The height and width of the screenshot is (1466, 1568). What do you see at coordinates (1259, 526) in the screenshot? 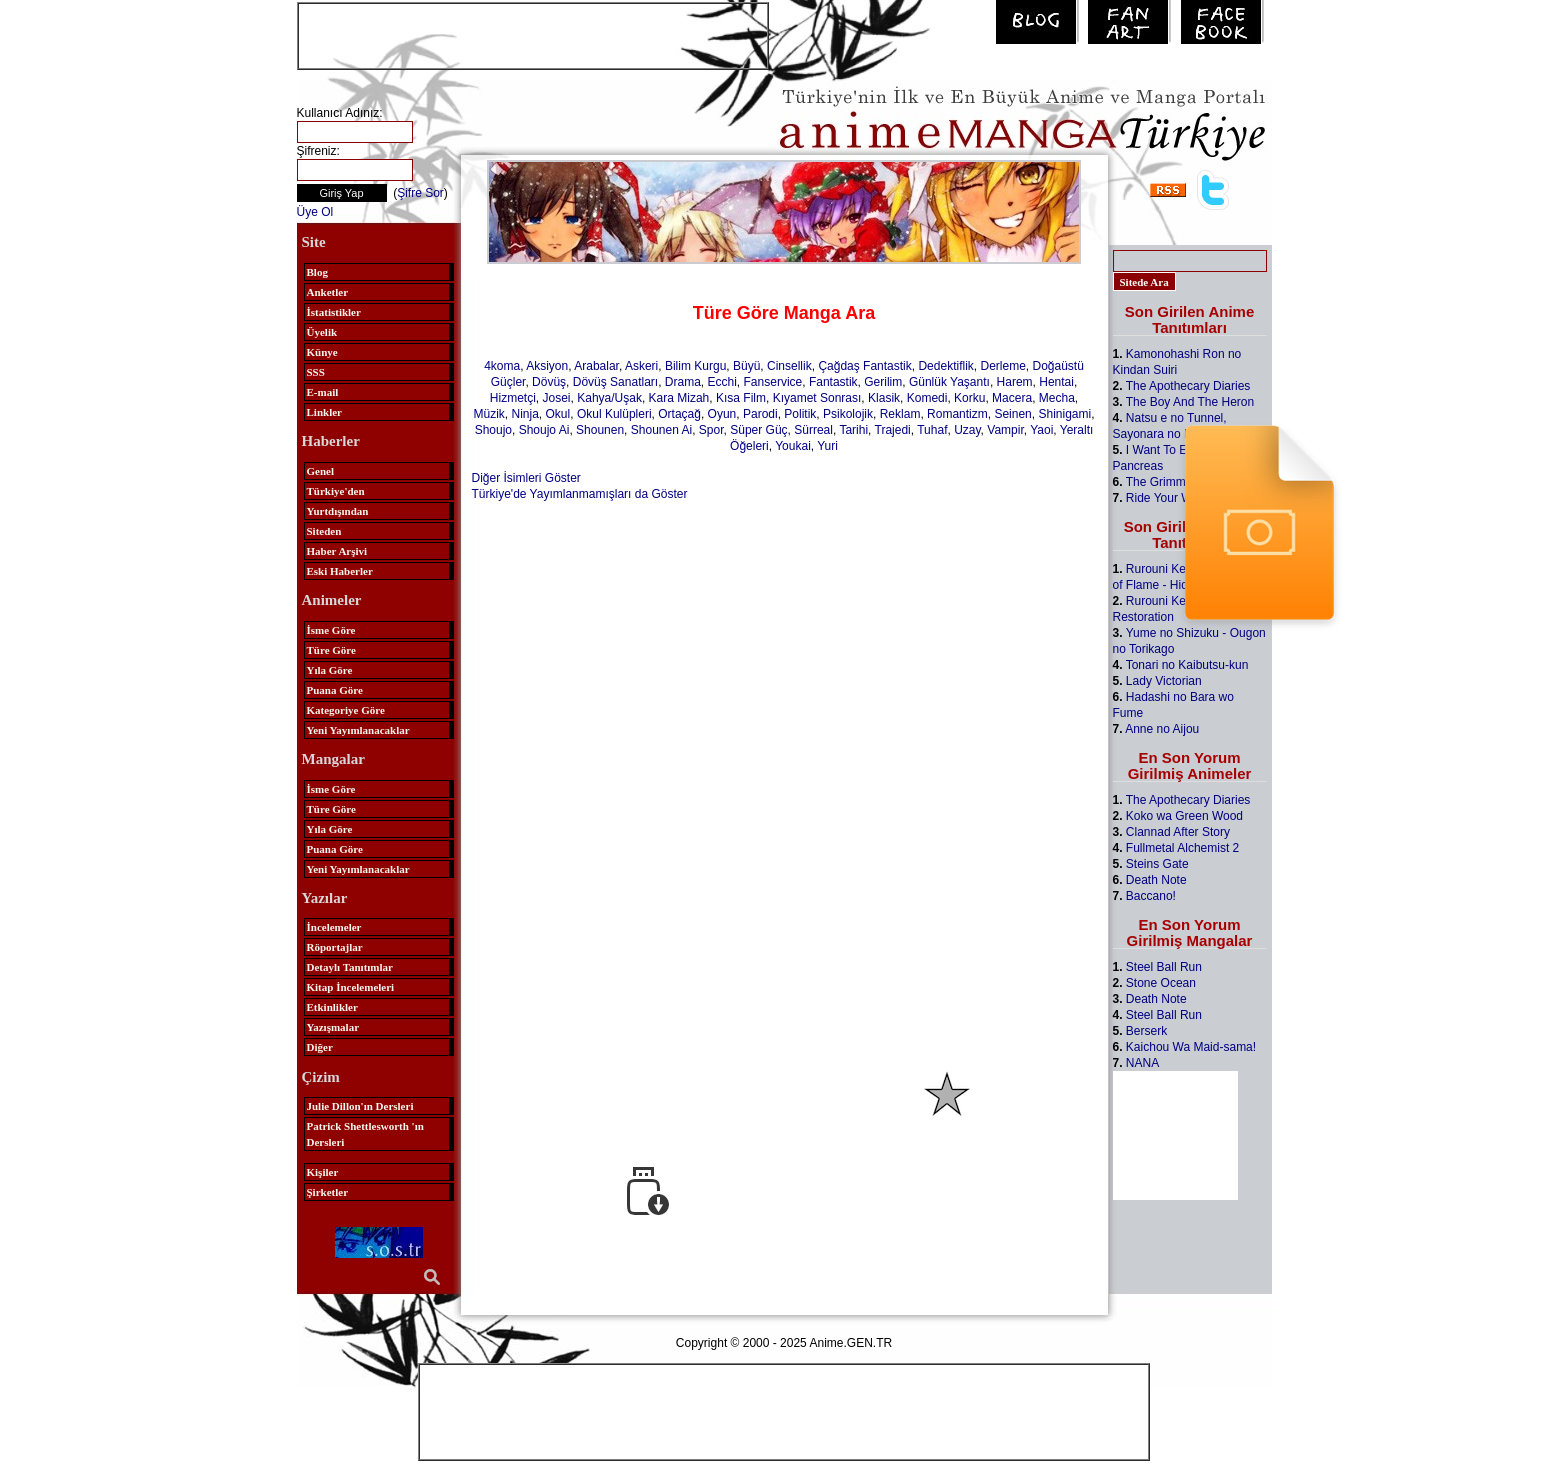
I see `a sketchbook or graphics file` at bounding box center [1259, 526].